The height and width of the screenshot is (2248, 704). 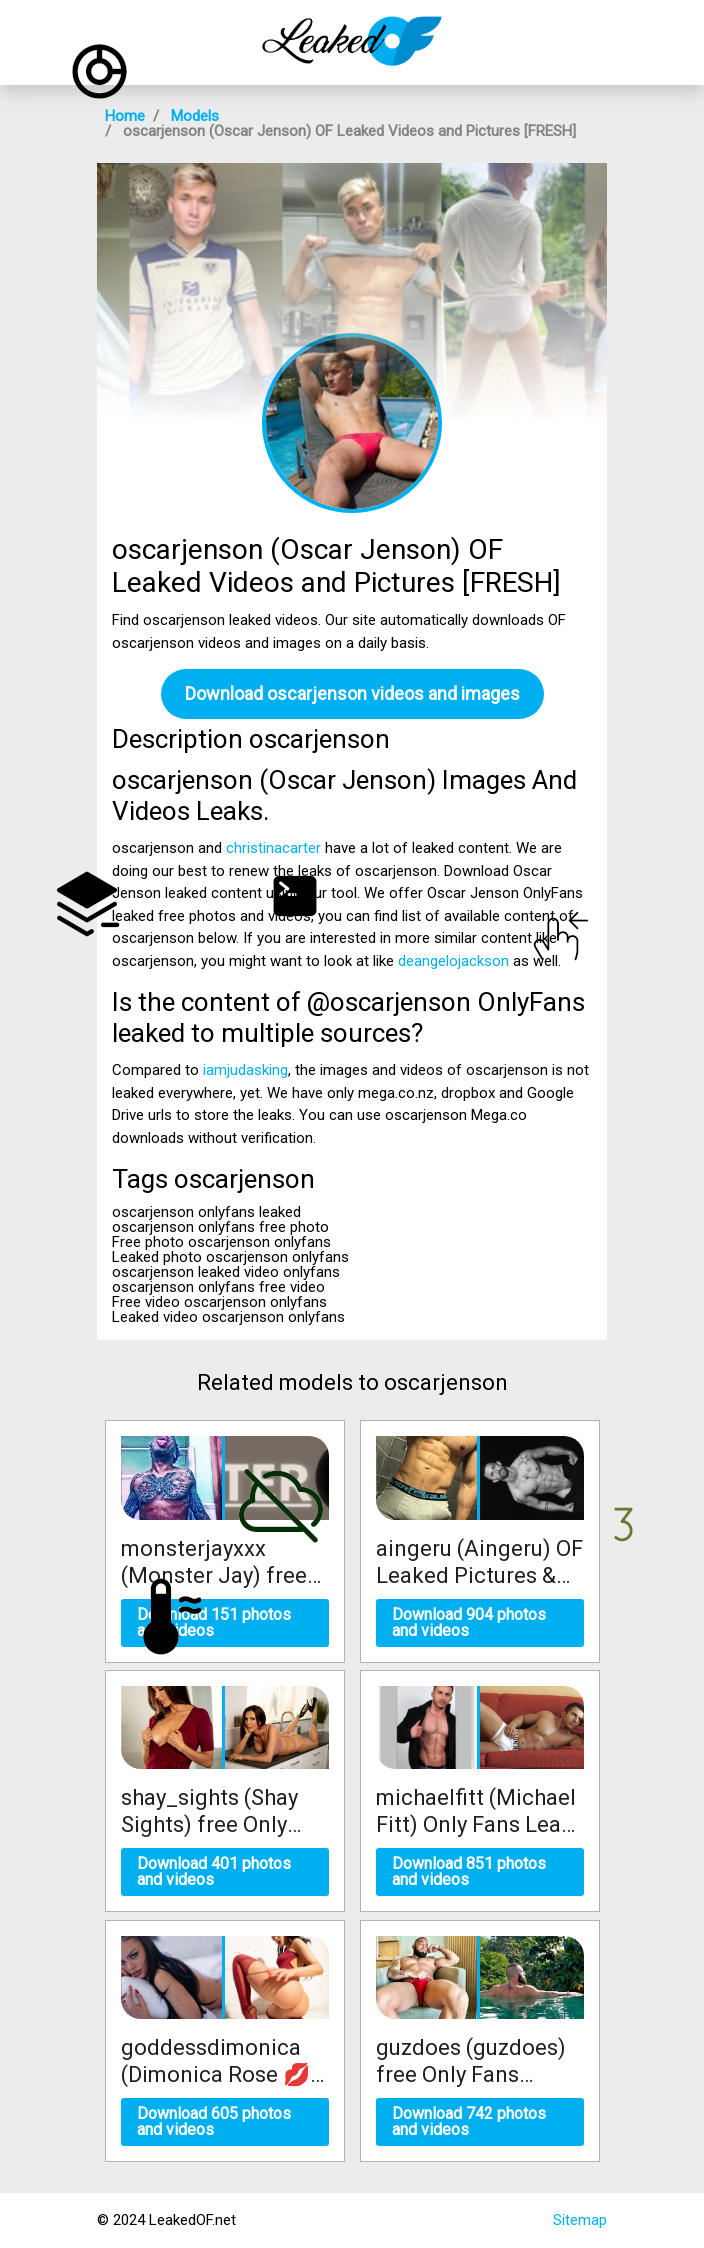 I want to click on swipe left to navigate or dismiss, so click(x=558, y=938).